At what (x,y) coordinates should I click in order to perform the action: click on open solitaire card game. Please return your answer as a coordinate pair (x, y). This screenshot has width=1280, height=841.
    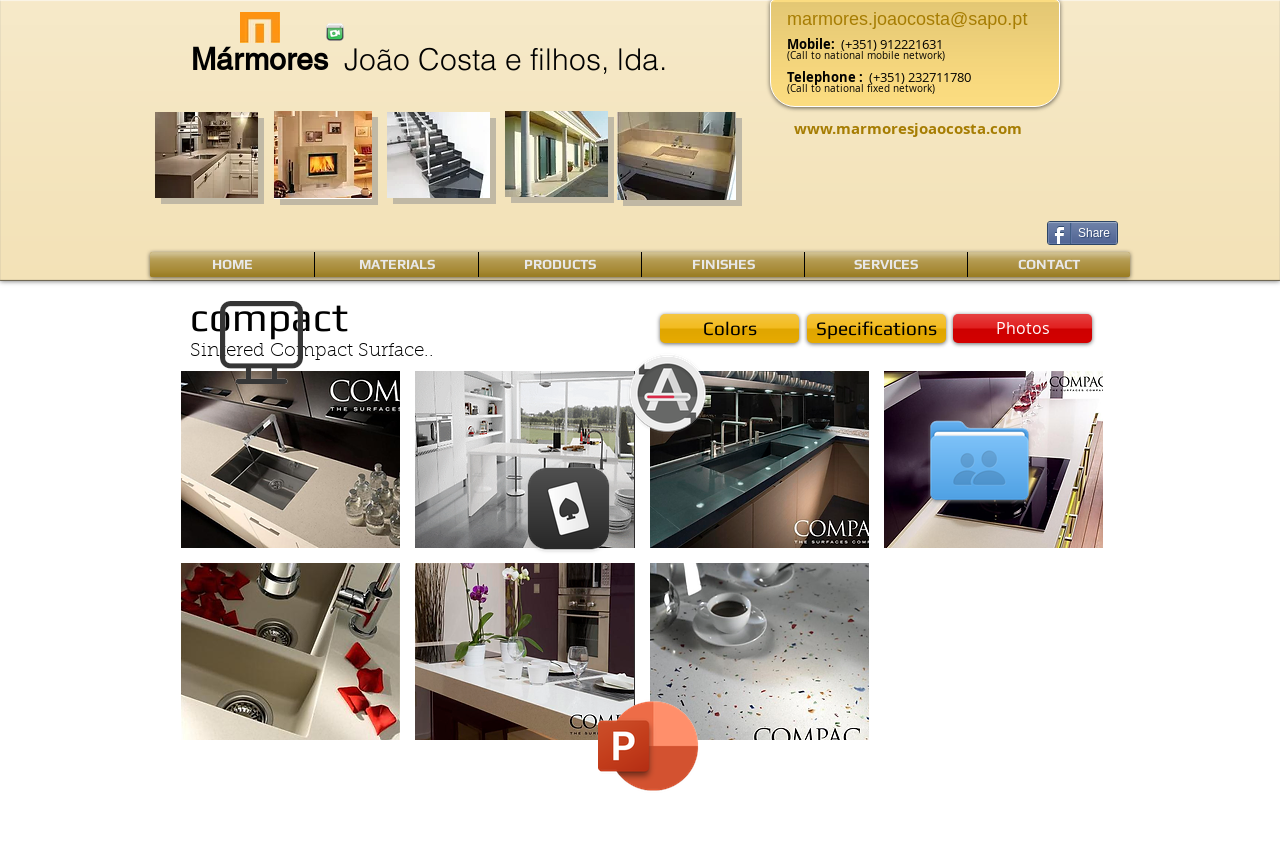
    Looking at the image, I should click on (568, 508).